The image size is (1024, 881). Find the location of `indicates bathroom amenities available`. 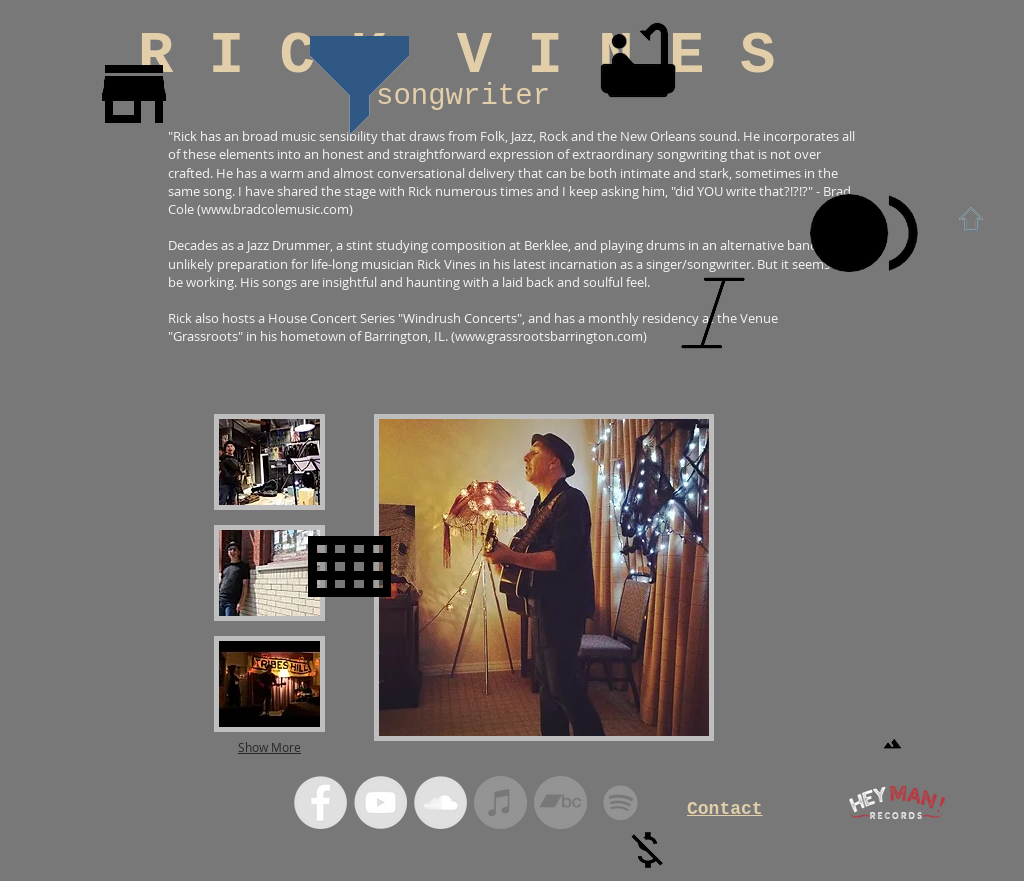

indicates bathroom amenities available is located at coordinates (638, 60).